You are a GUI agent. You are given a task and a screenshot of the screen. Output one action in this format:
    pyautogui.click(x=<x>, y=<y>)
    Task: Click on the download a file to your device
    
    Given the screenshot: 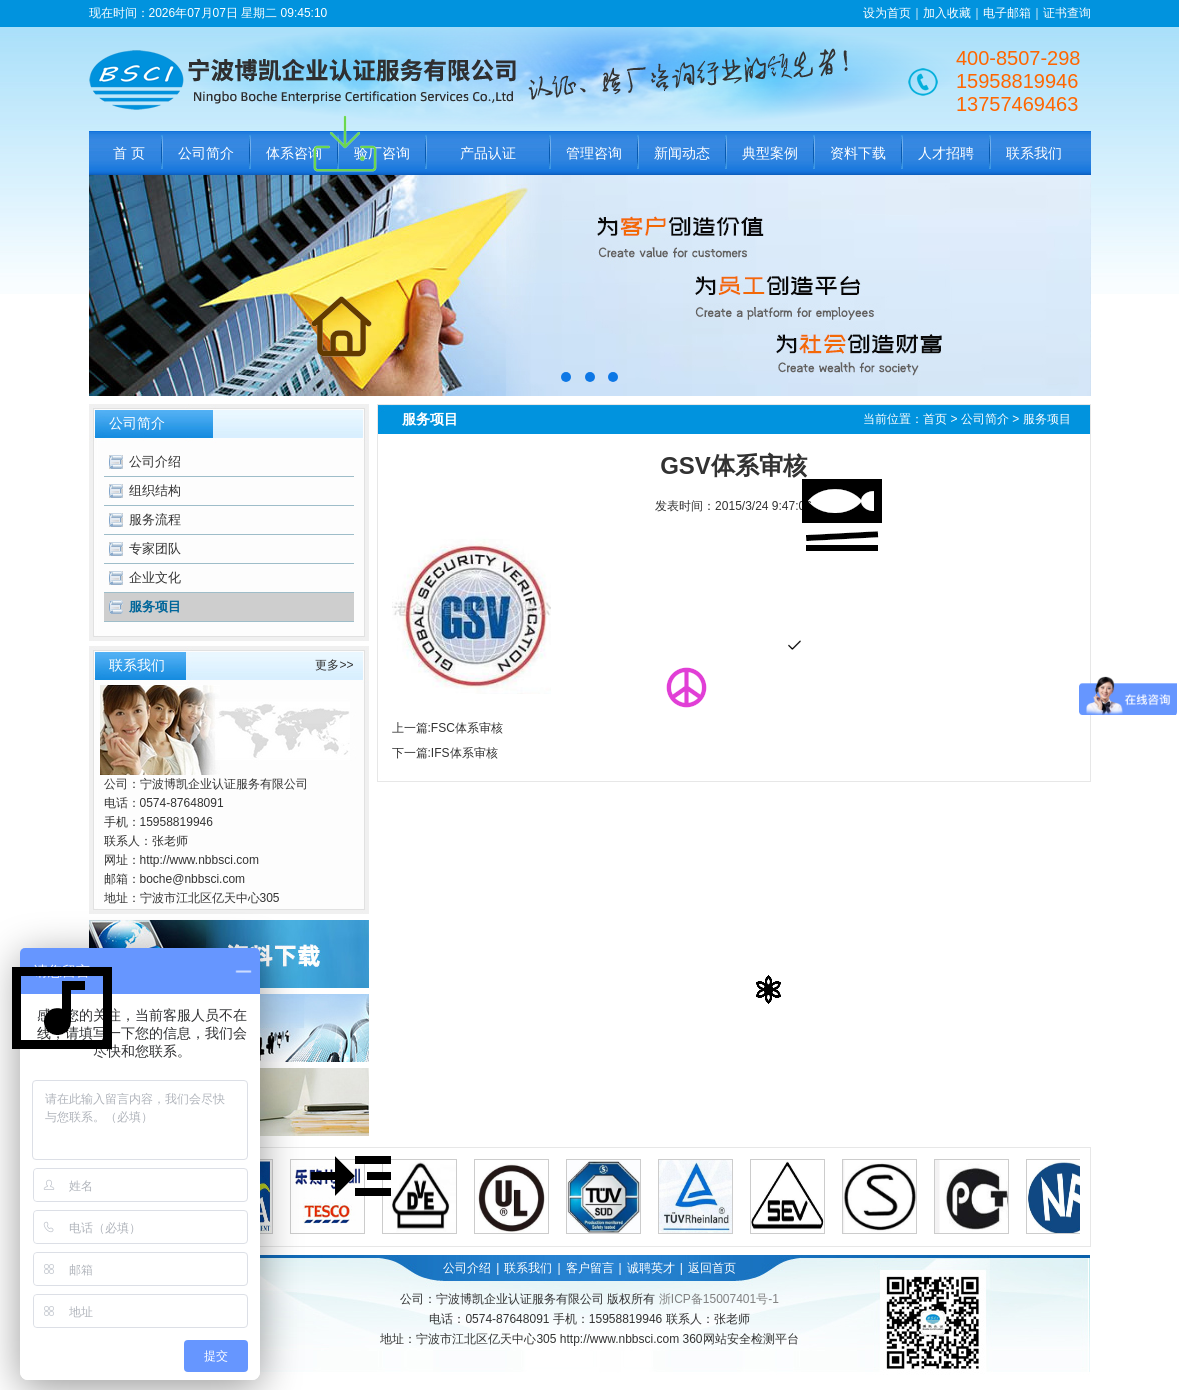 What is the action you would take?
    pyautogui.click(x=345, y=147)
    